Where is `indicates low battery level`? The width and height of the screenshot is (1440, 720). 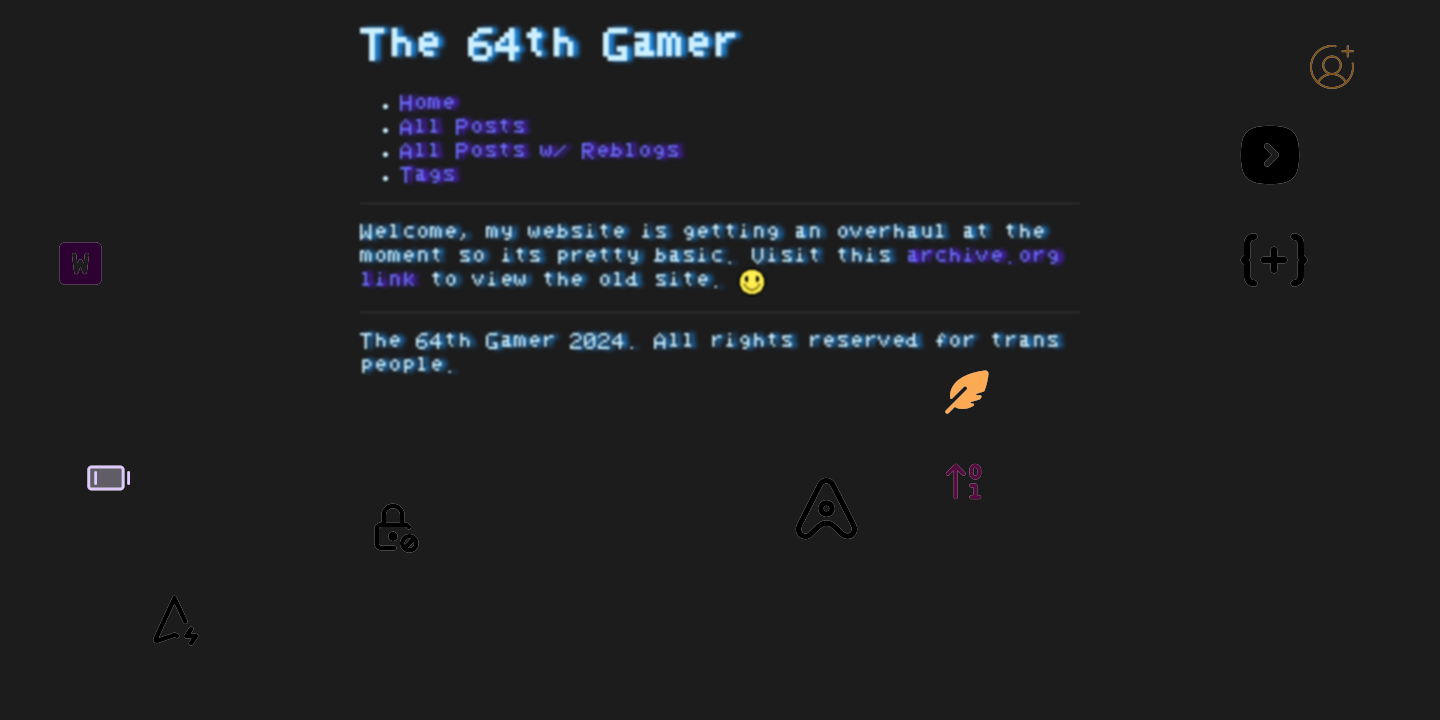
indicates low battery level is located at coordinates (108, 478).